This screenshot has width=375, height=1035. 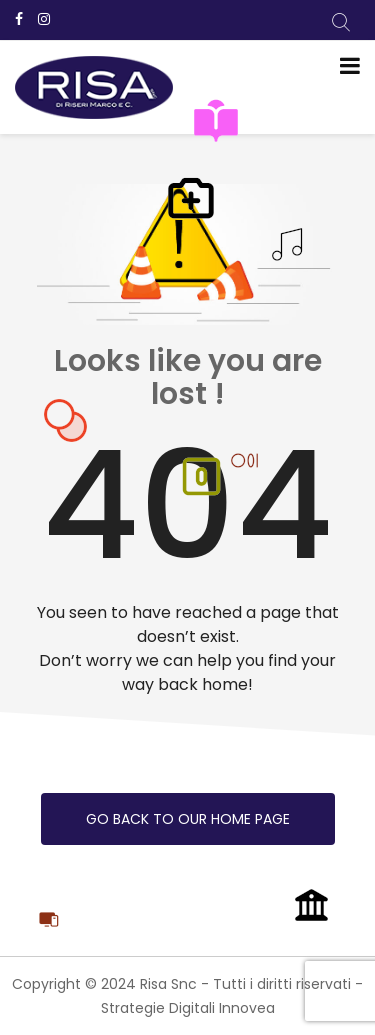 I want to click on access educational or institutional resources, so click(x=311, y=904).